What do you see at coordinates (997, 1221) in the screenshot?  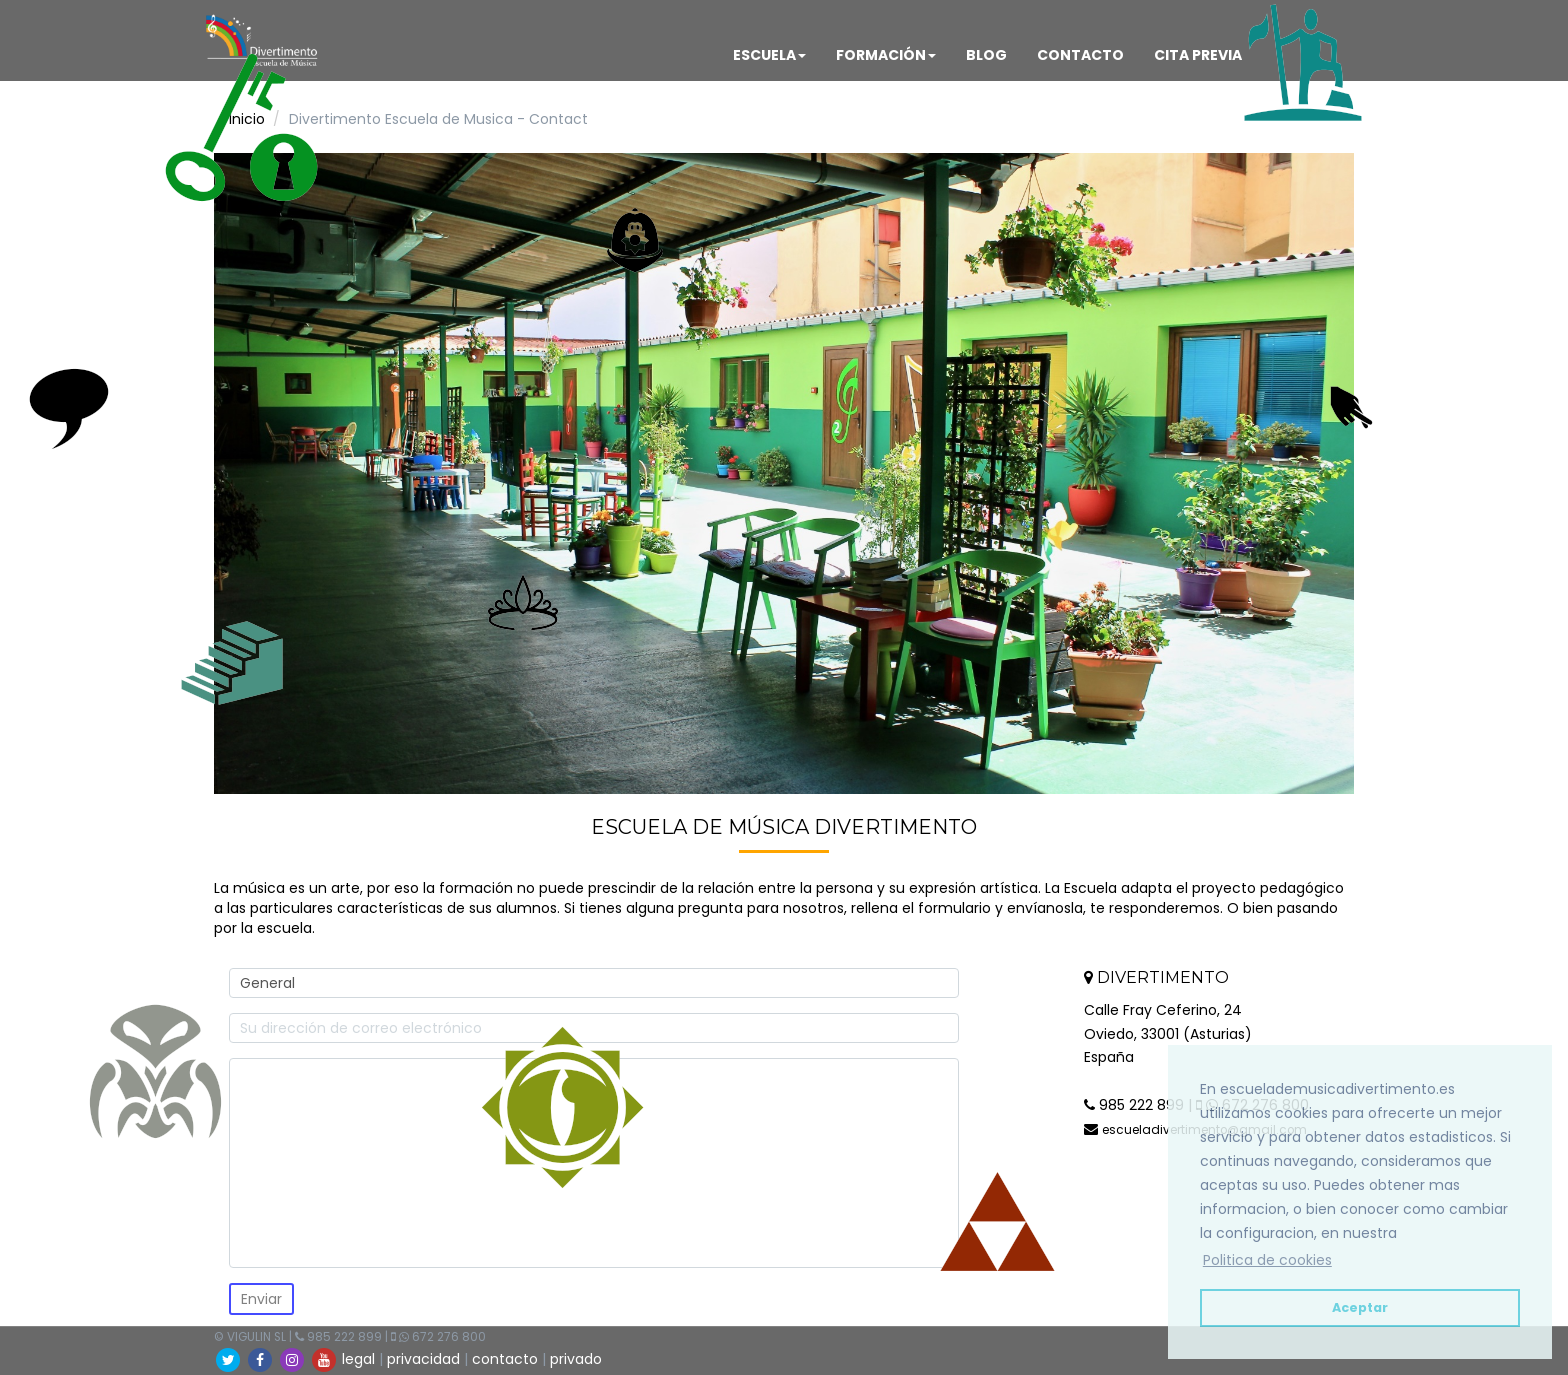 I see `the legend of zelda triforce symbol` at bounding box center [997, 1221].